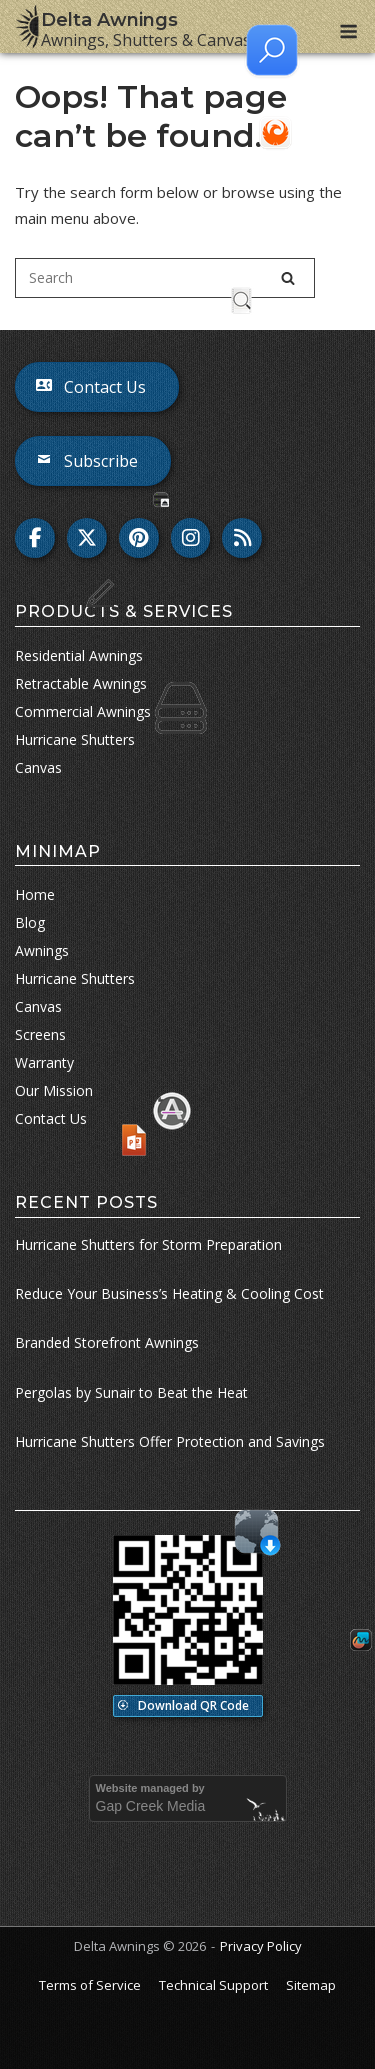 The width and height of the screenshot is (375, 2069). I want to click on configure network server discovery preferences, so click(161, 500).